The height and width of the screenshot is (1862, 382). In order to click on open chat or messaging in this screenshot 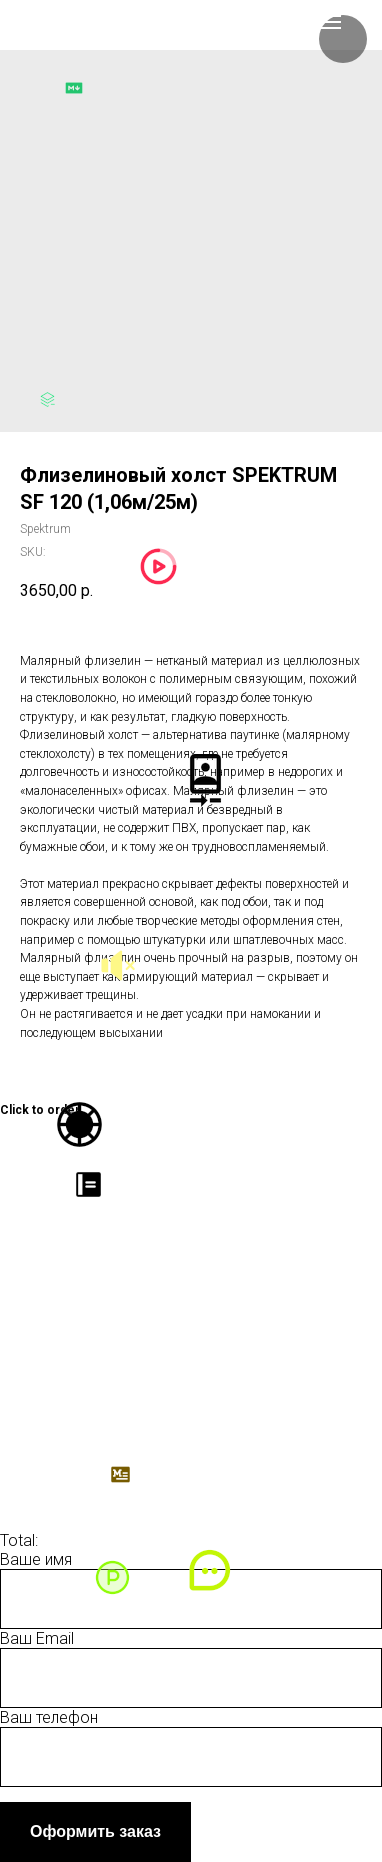, I will do `click(209, 1571)`.